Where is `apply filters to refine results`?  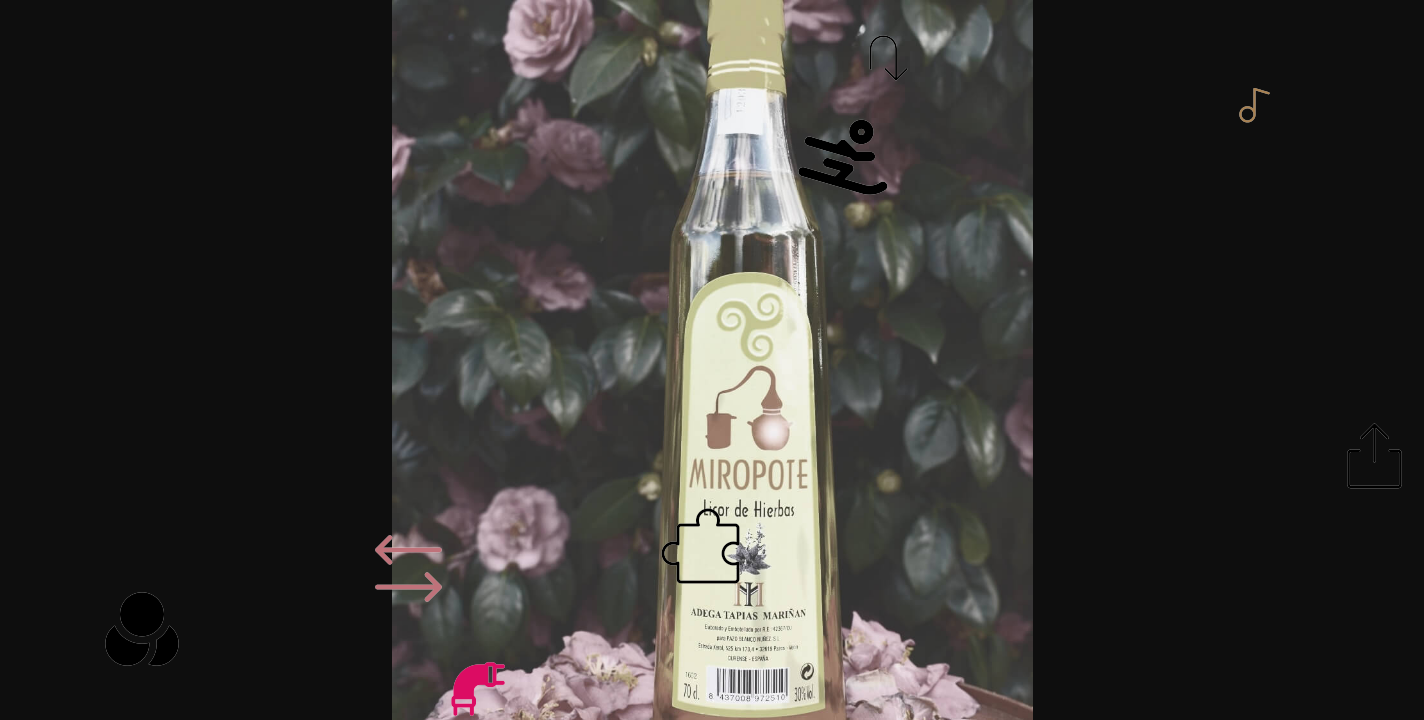
apply filters to refine results is located at coordinates (142, 629).